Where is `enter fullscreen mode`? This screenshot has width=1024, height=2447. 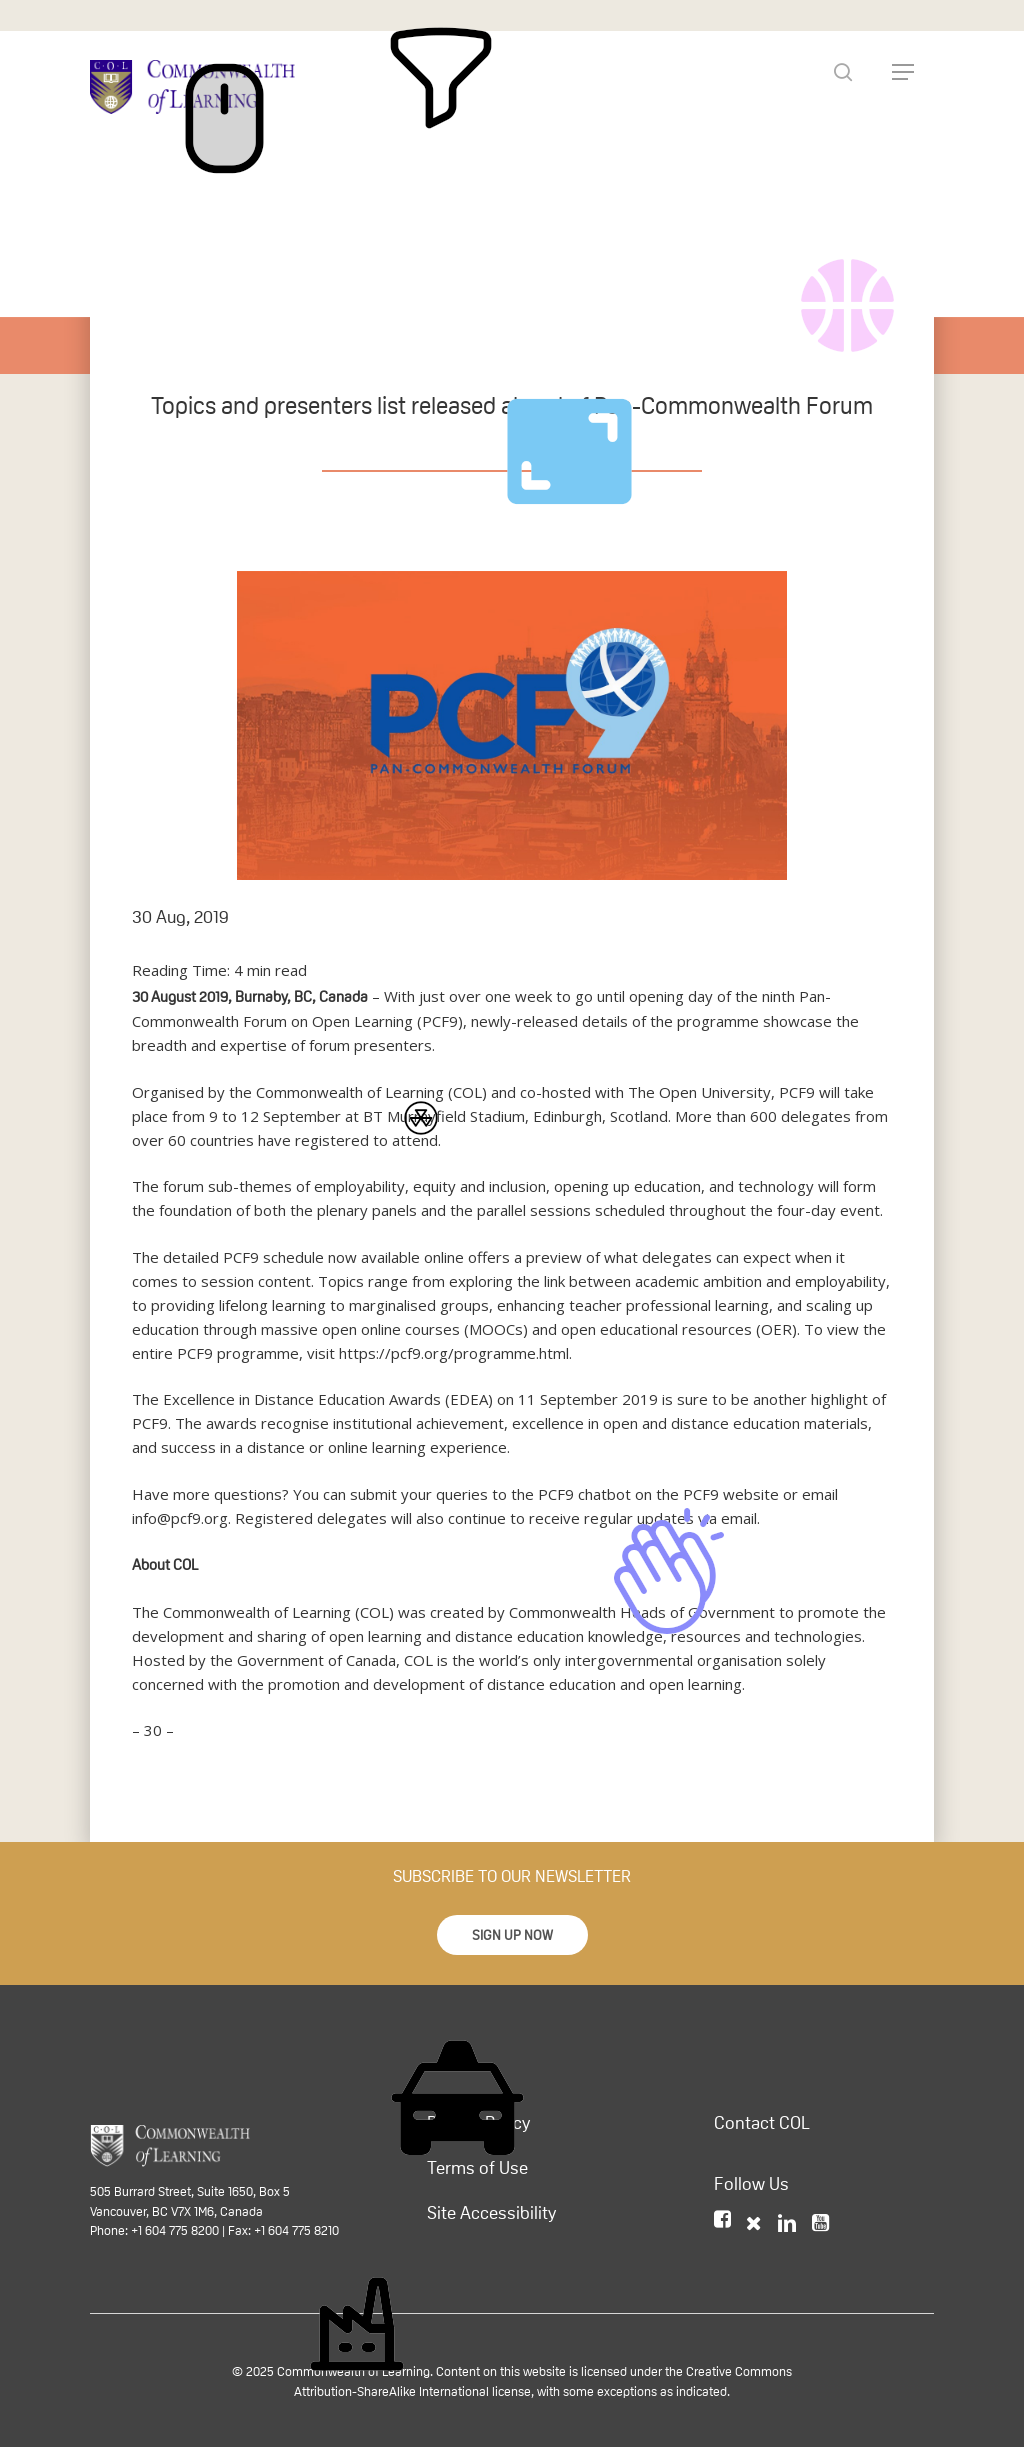
enter fullscreen mode is located at coordinates (569, 451).